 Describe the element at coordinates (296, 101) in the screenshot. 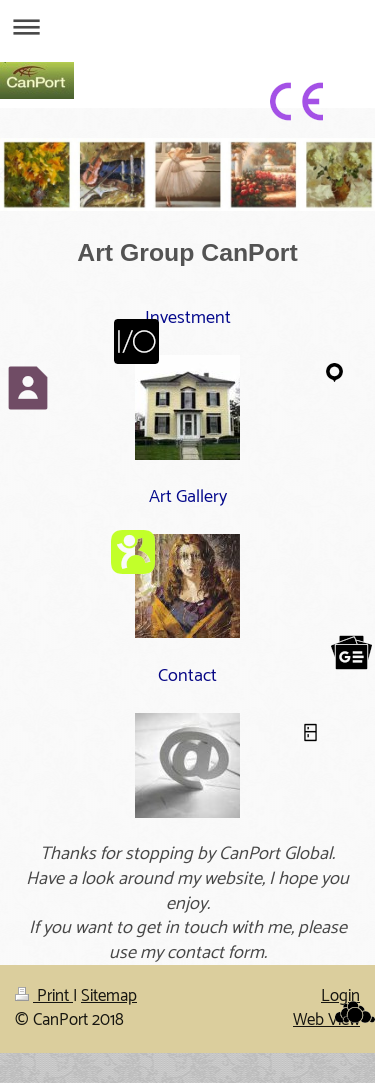

I see `indicates CE certification or European conformity compliance` at that location.